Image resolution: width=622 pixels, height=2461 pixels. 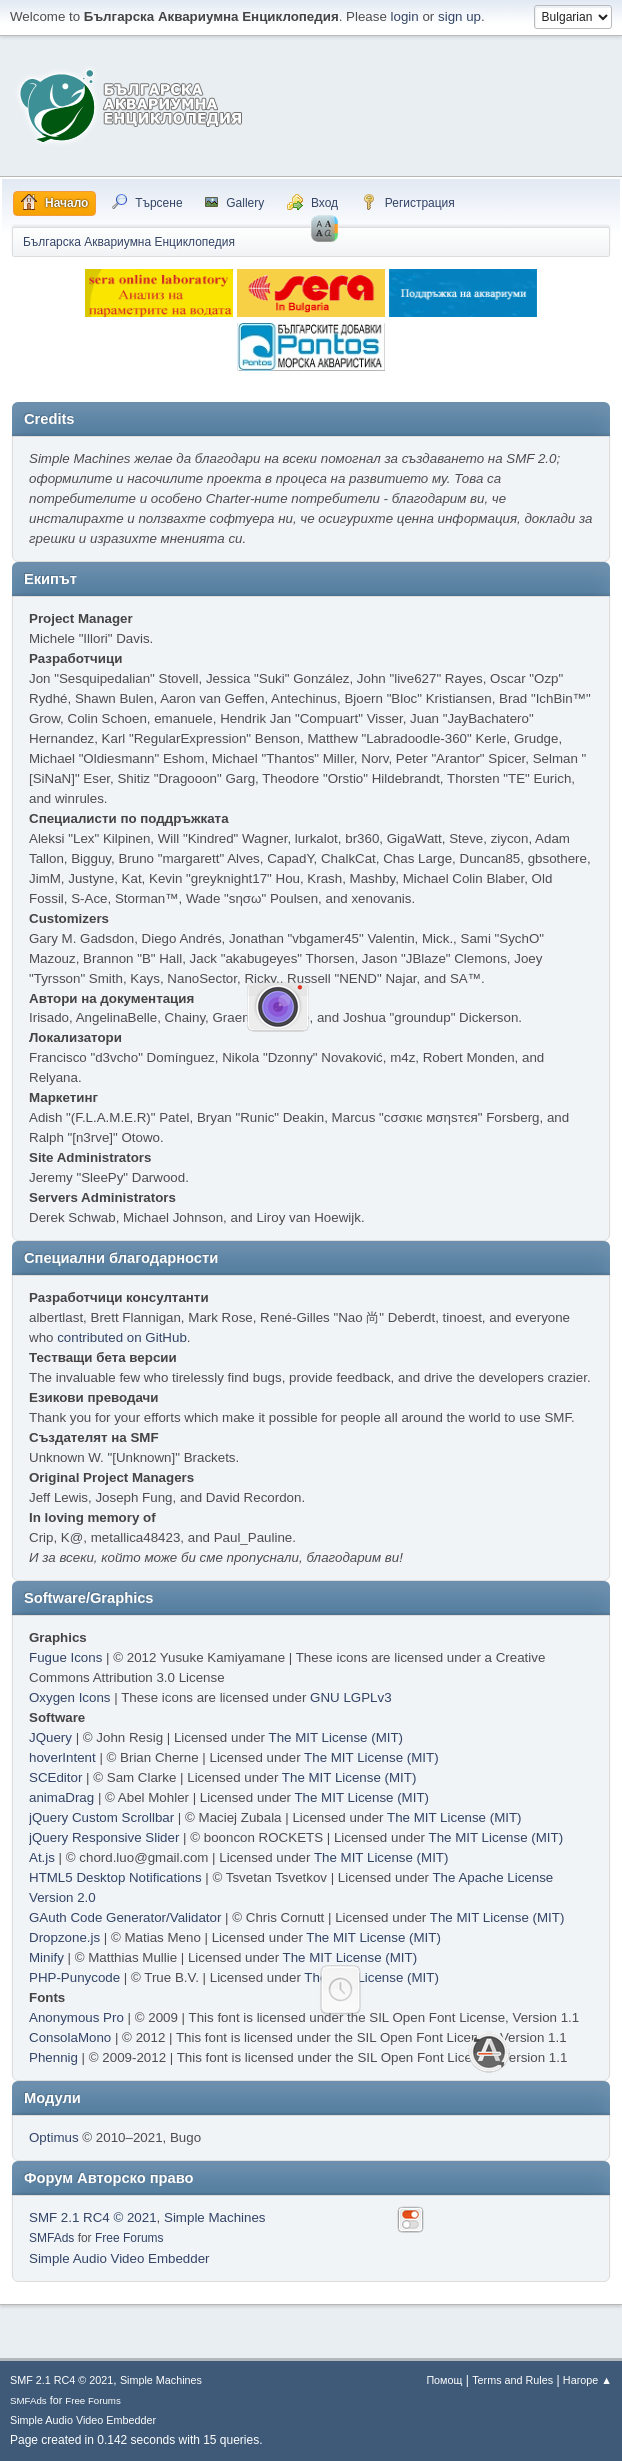 What do you see at coordinates (489, 2052) in the screenshot?
I see `open the software updater application` at bounding box center [489, 2052].